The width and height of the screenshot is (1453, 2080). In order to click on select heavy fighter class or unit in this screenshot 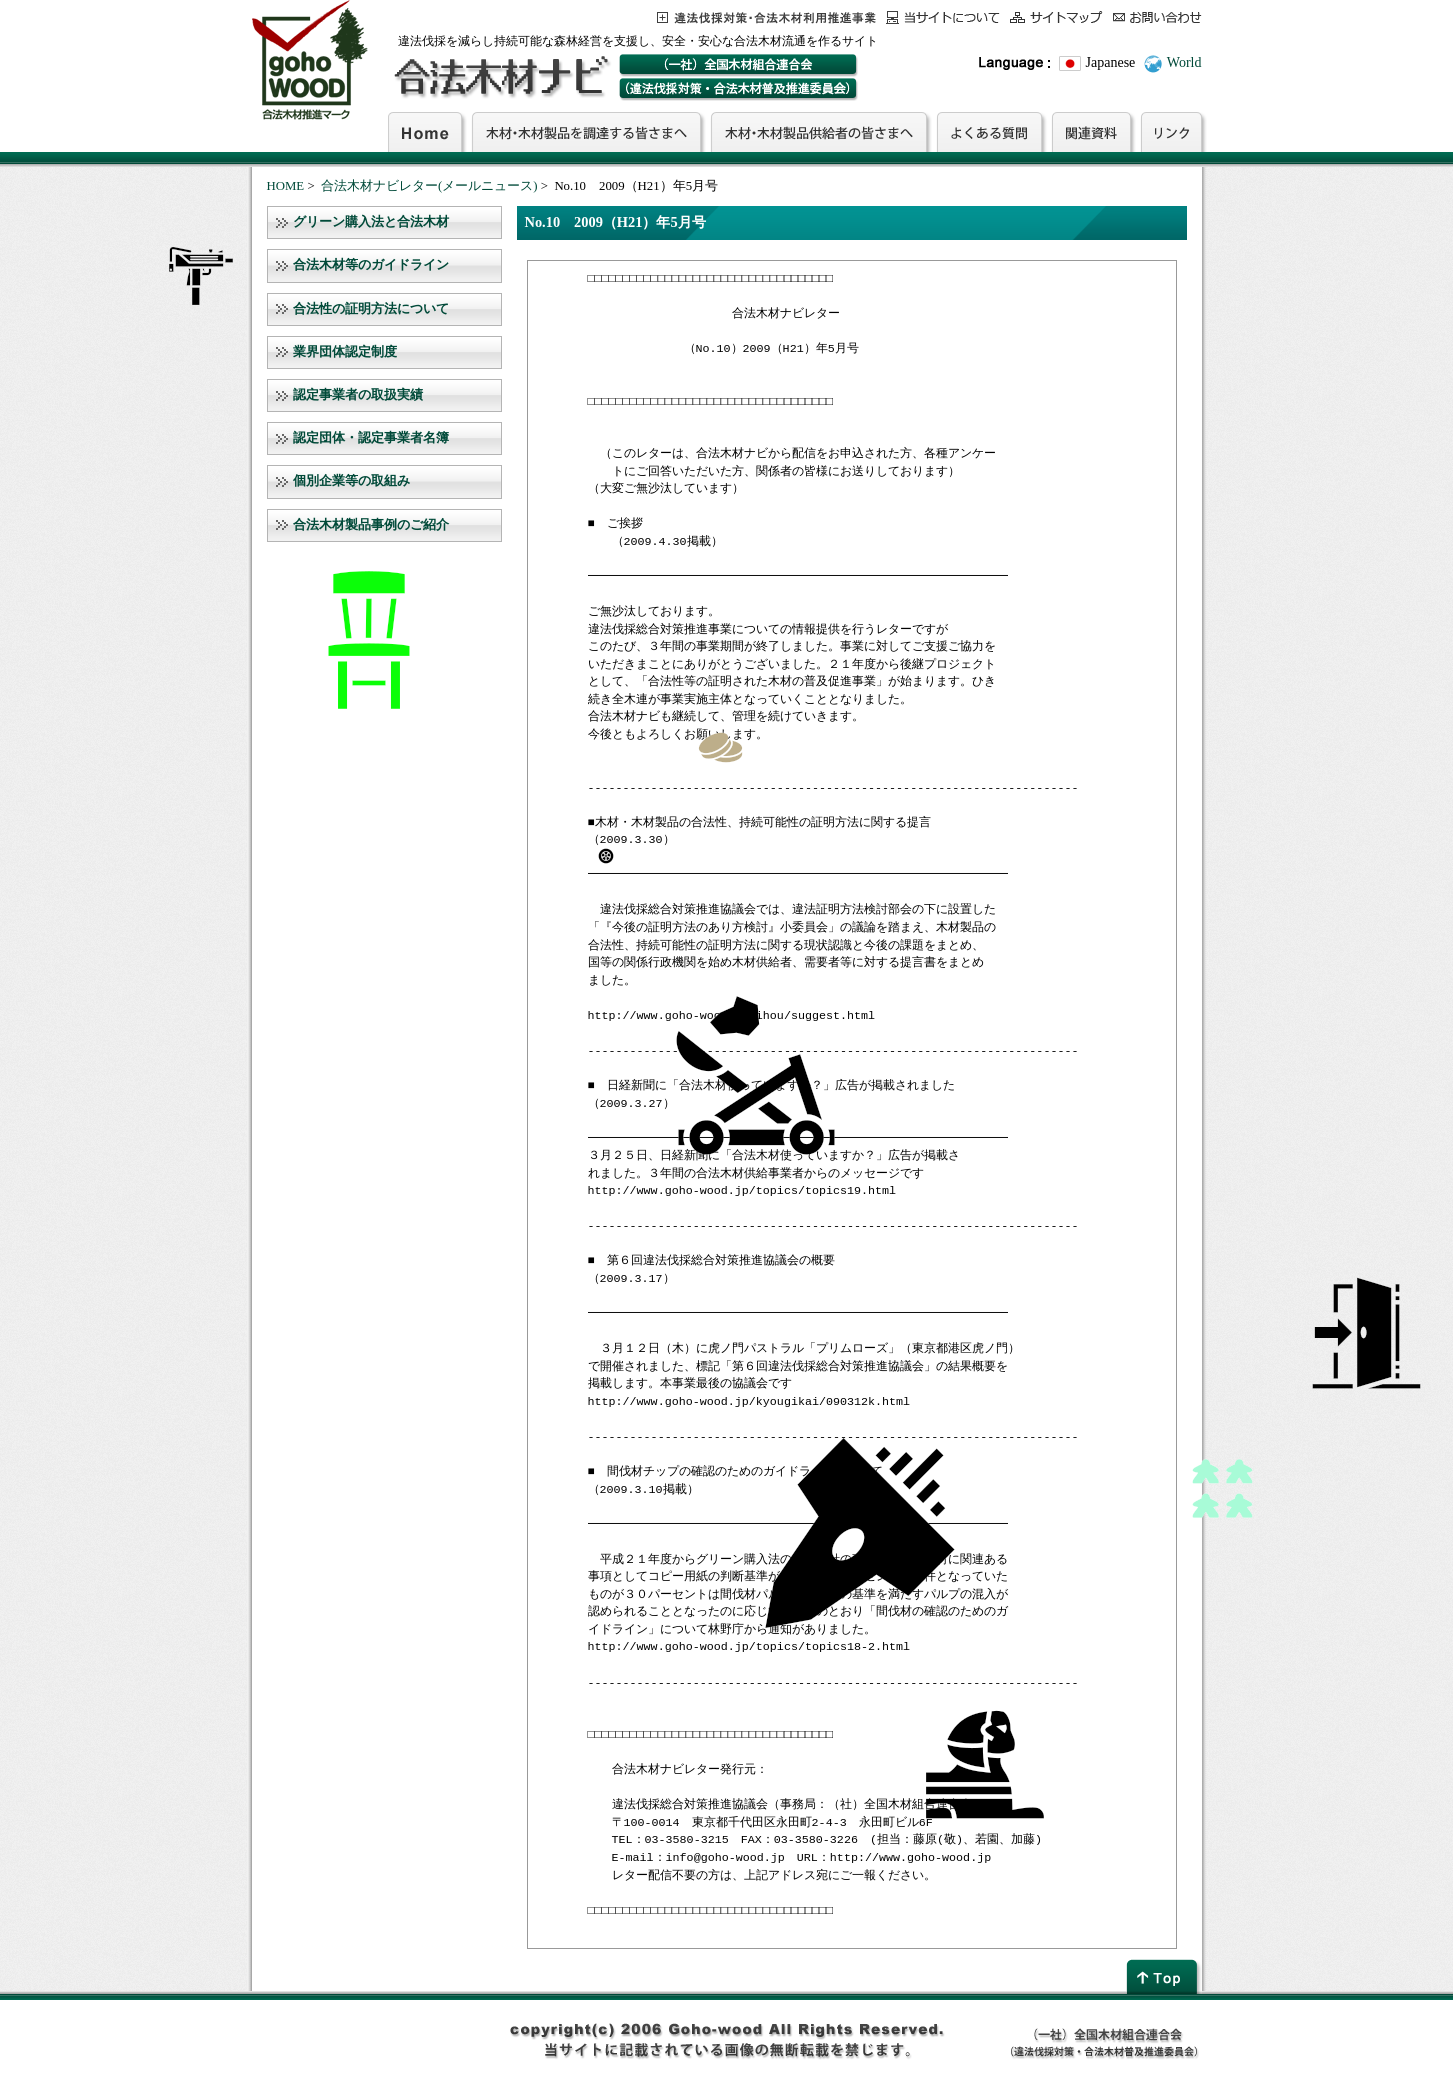, I will do `click(860, 1533)`.